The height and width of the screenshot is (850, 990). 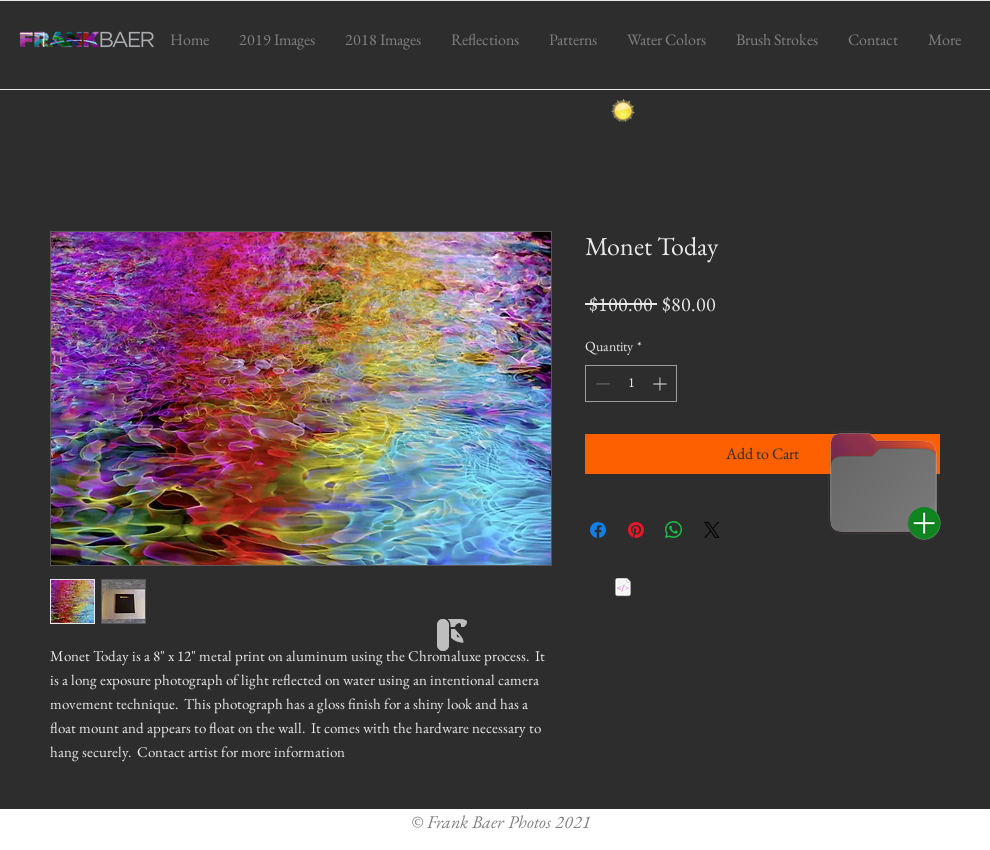 I want to click on an XML document file, so click(x=623, y=587).